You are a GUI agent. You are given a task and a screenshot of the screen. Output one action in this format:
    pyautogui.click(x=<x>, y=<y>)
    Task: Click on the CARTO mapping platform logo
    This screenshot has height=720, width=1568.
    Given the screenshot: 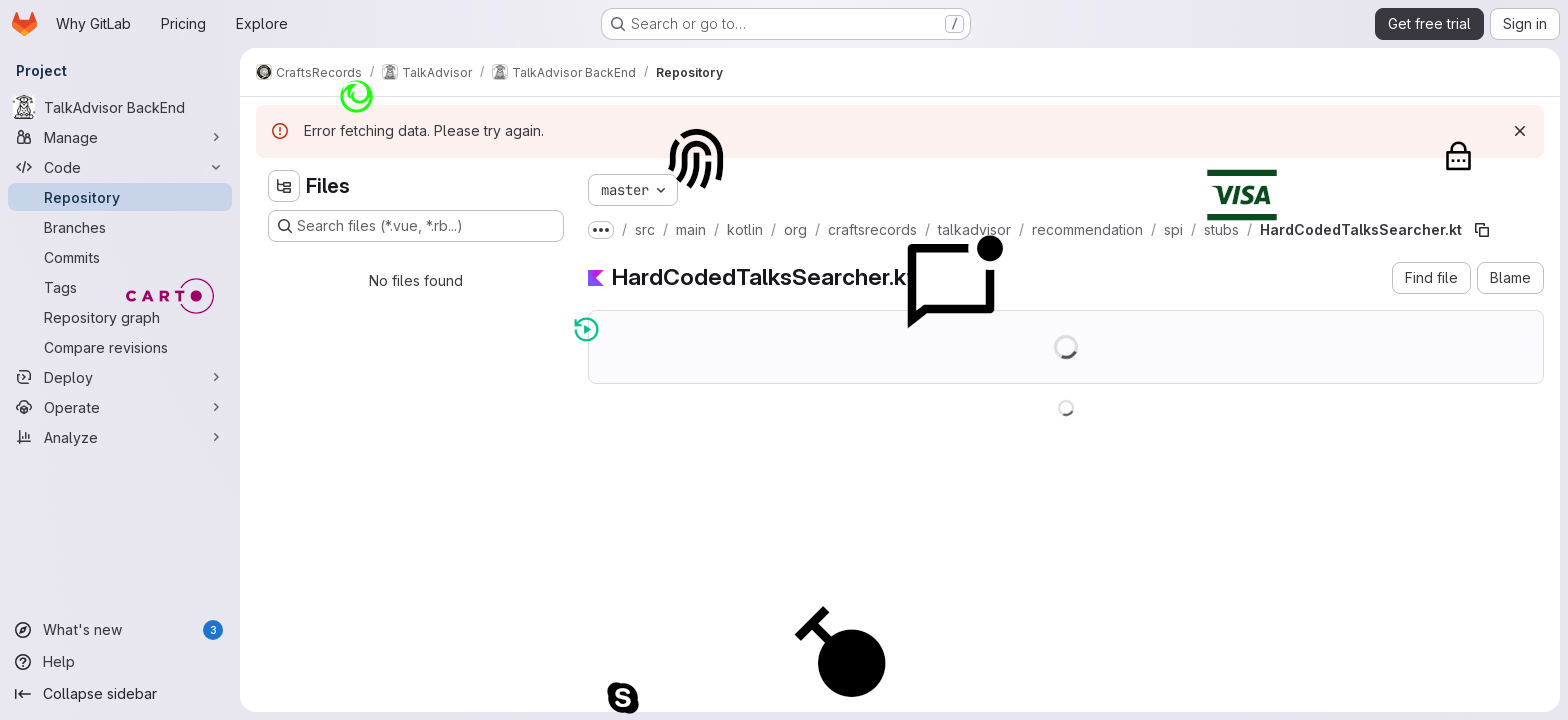 What is the action you would take?
    pyautogui.click(x=170, y=296)
    